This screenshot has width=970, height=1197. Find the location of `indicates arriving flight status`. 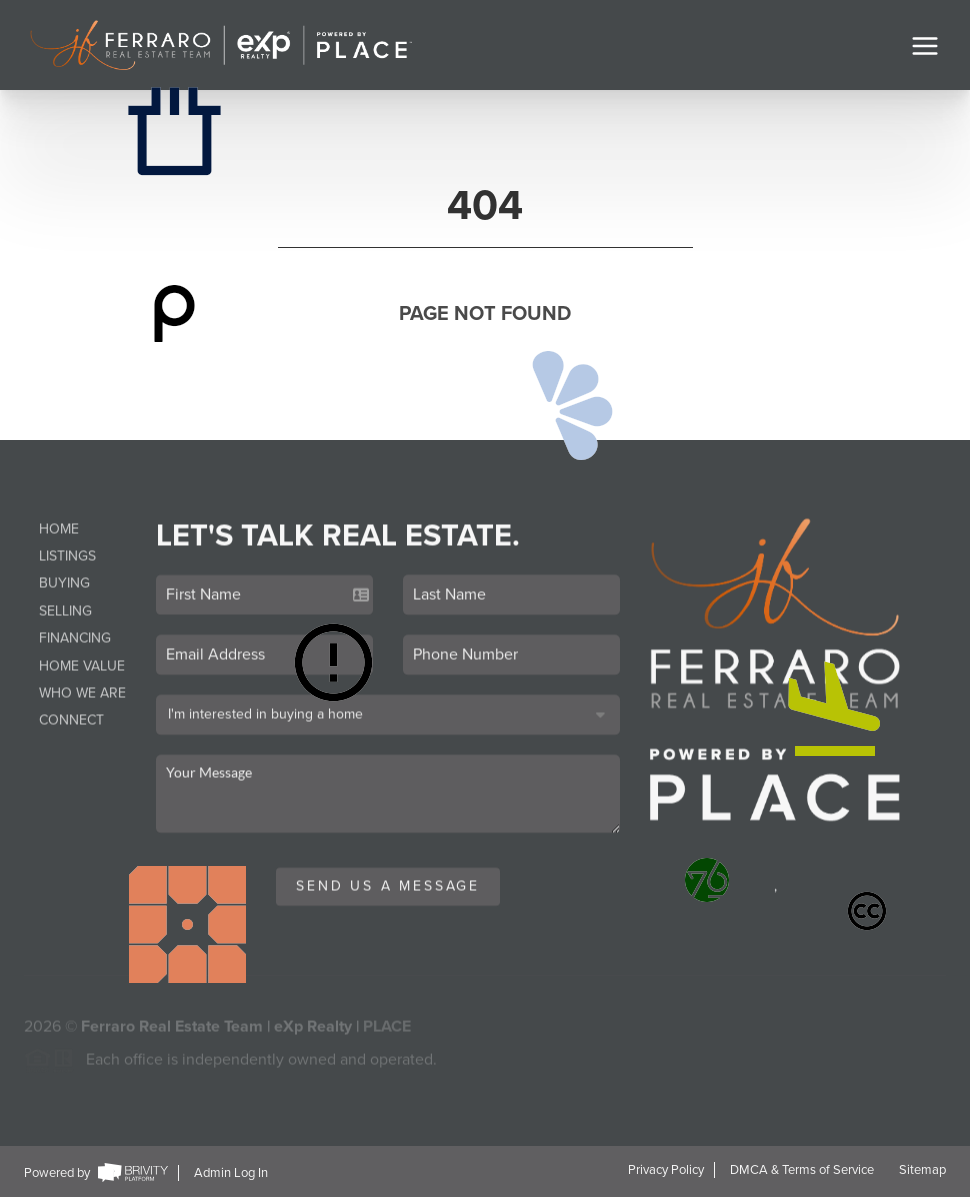

indicates arriving flight status is located at coordinates (835, 711).